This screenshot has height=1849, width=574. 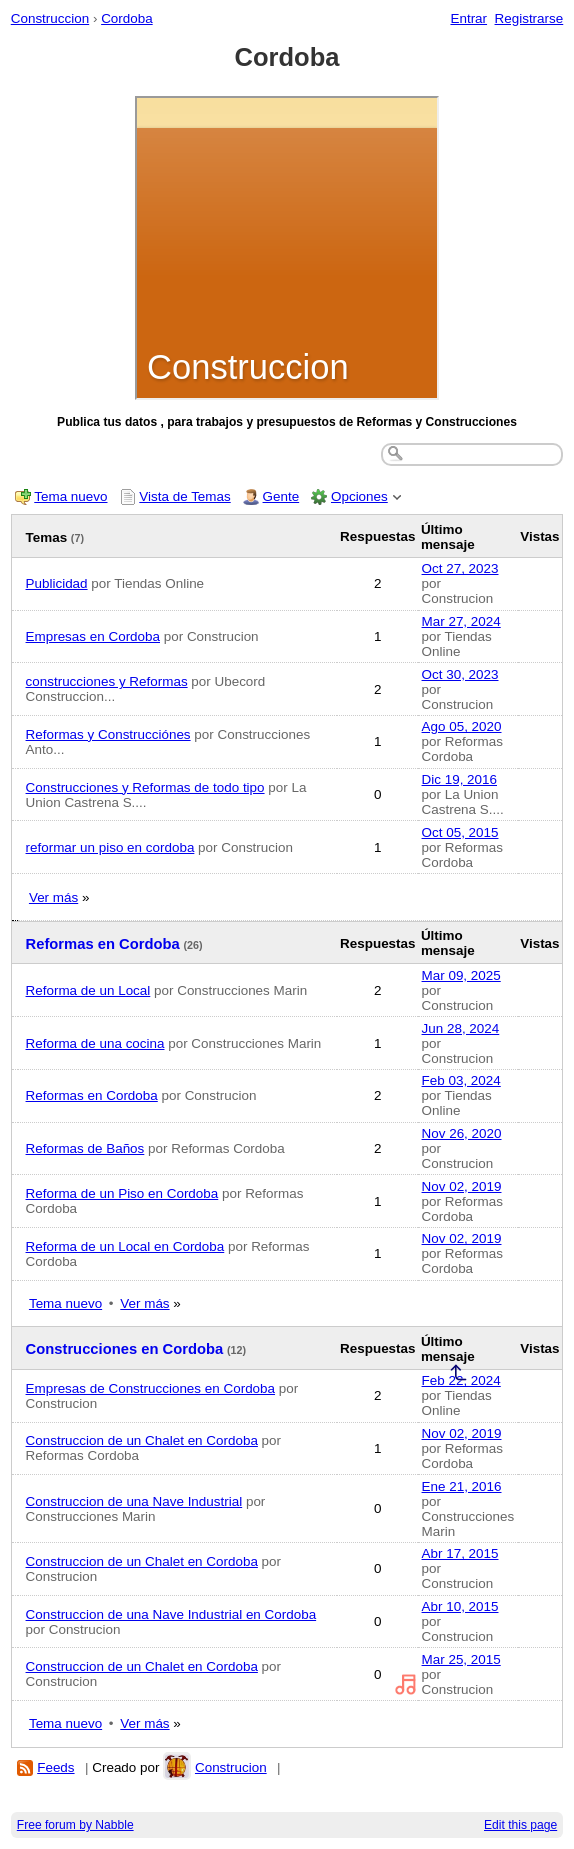 What do you see at coordinates (406, 1684) in the screenshot?
I see `access music library or player` at bounding box center [406, 1684].